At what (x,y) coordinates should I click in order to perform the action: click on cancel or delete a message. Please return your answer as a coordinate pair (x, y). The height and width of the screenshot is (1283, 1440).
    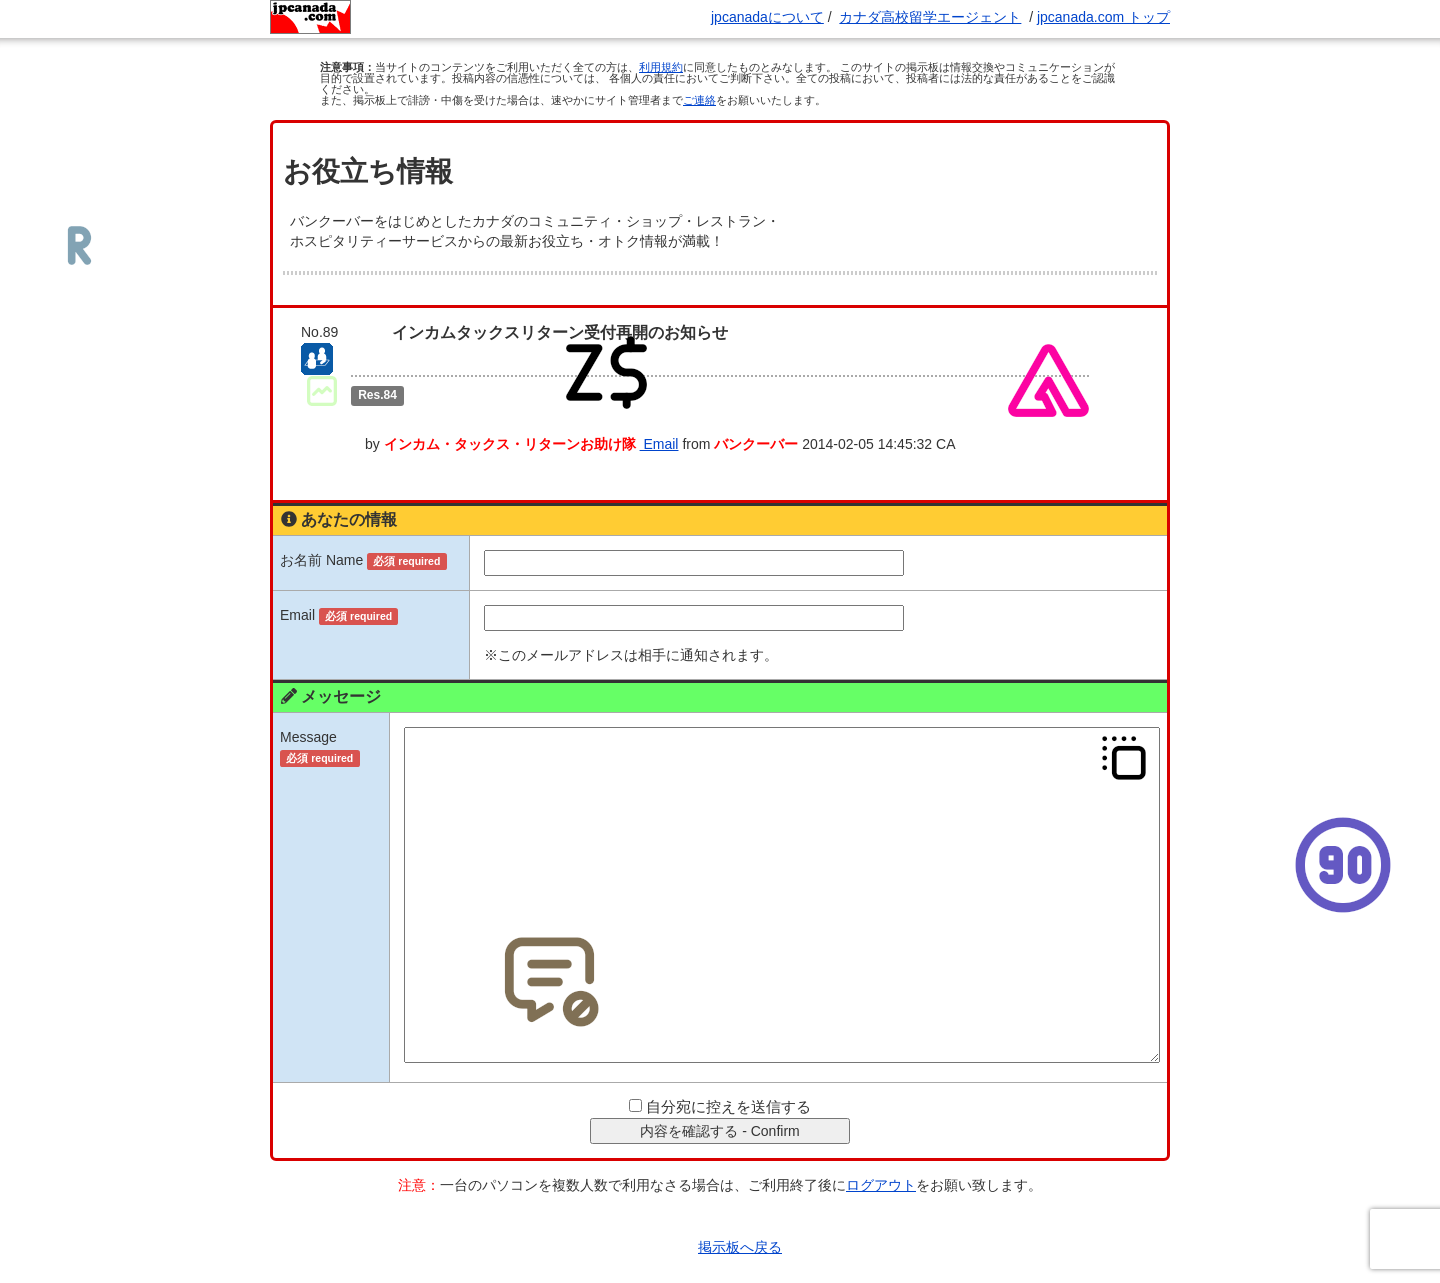
    Looking at the image, I should click on (549, 977).